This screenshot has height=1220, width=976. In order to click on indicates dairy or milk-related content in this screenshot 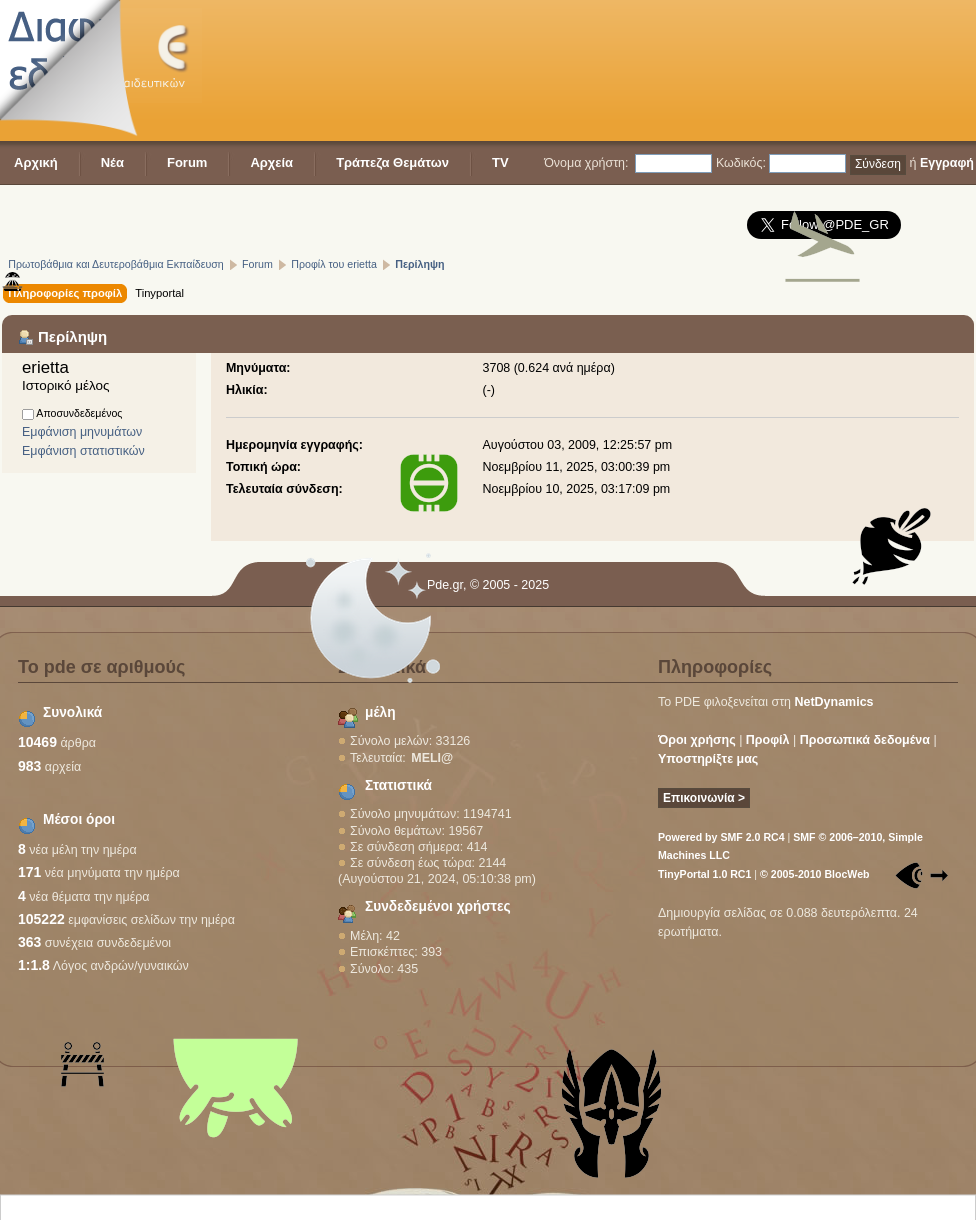, I will do `click(235, 1100)`.